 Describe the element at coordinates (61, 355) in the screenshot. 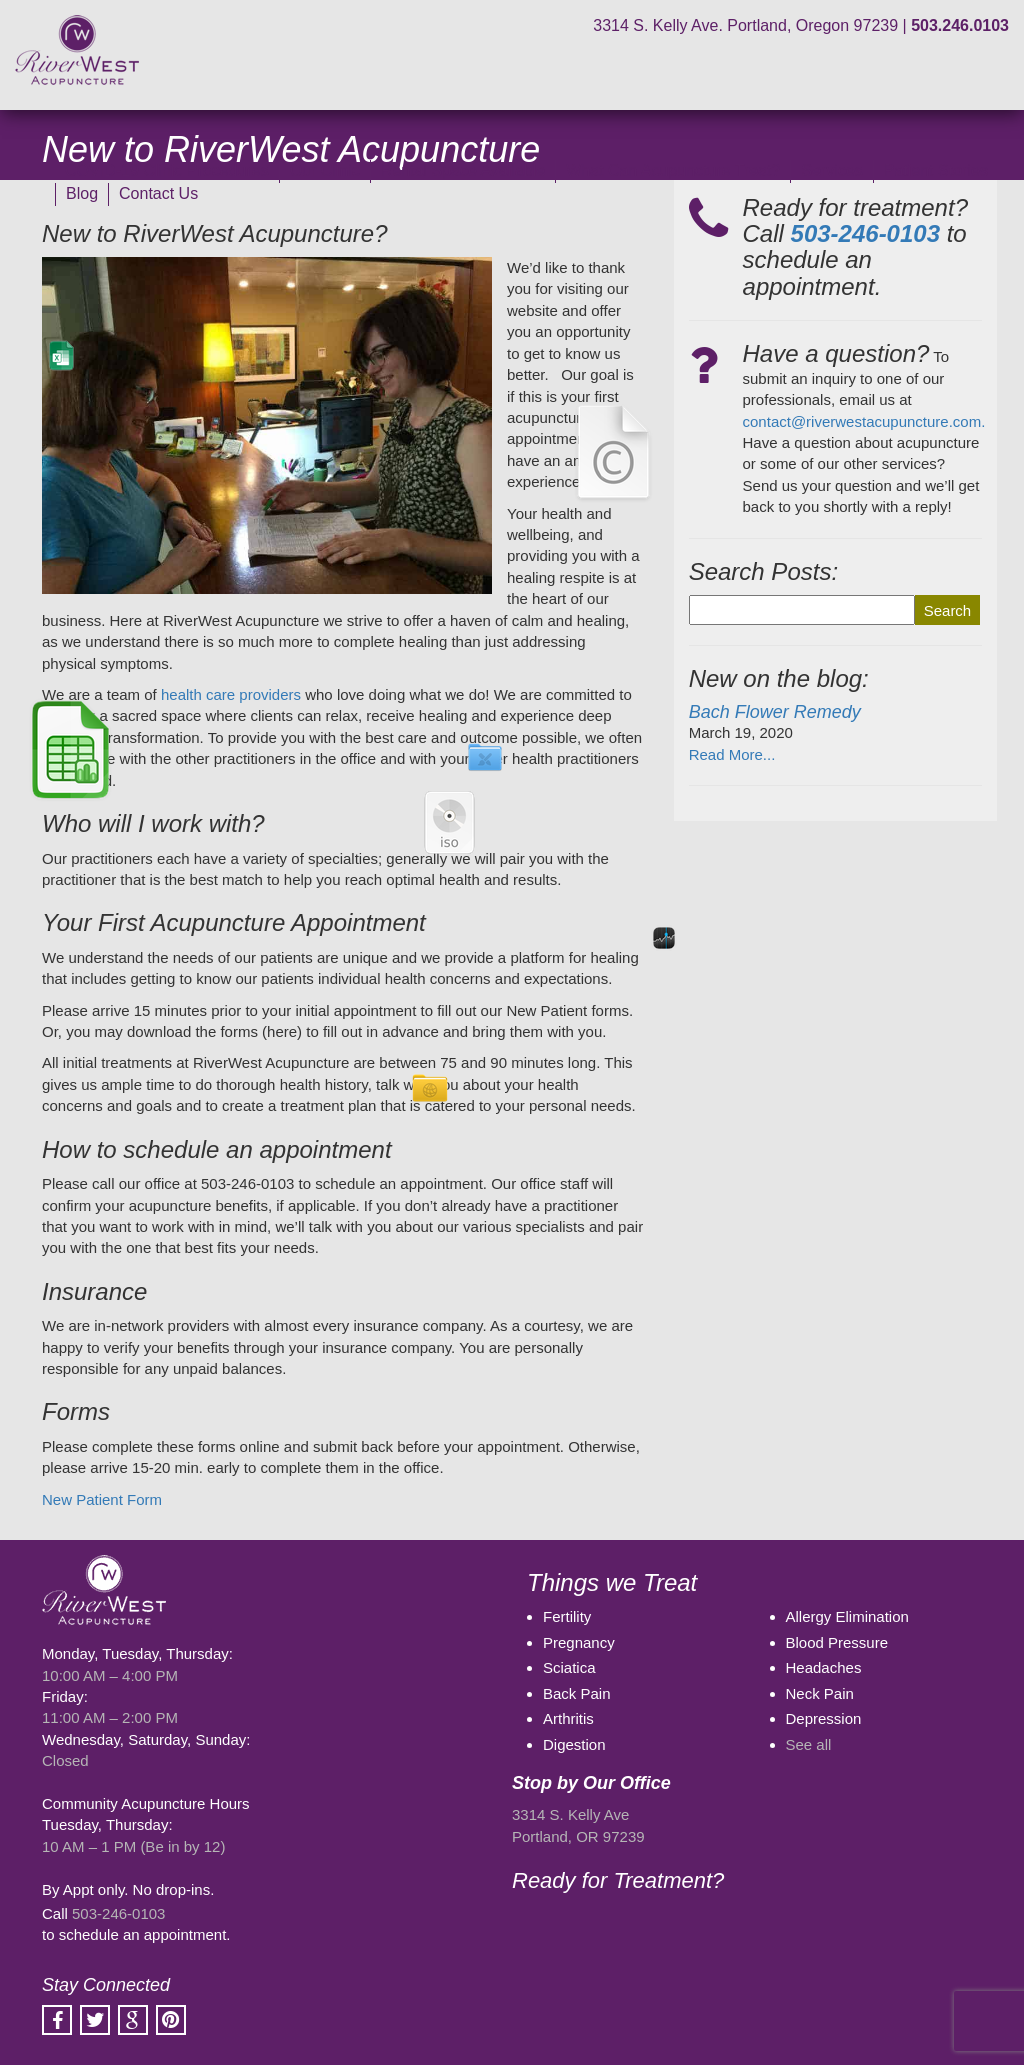

I see `open an excel spreadsheet file` at that location.